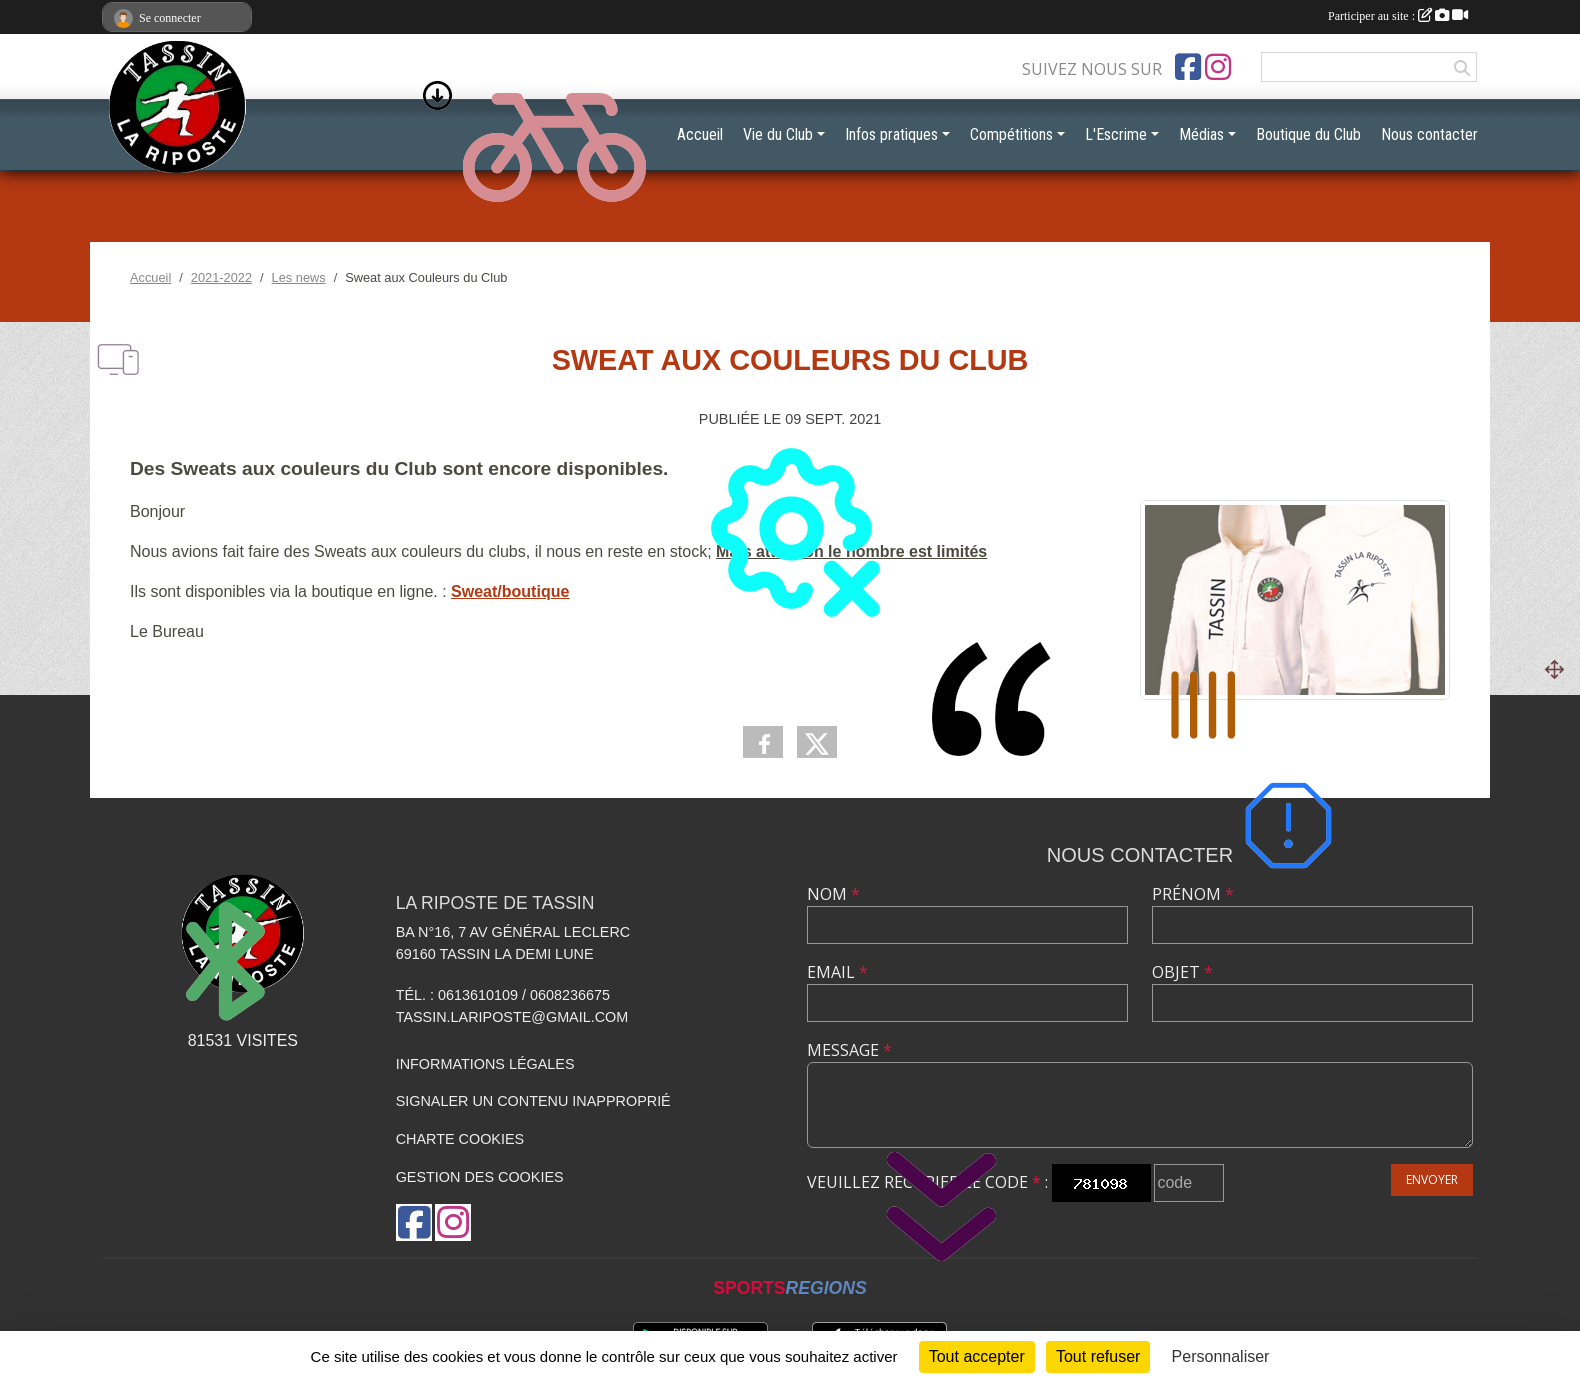 The image size is (1580, 1383). What do you see at coordinates (225, 961) in the screenshot?
I see `toggle bluetooth connectivity on or off` at bounding box center [225, 961].